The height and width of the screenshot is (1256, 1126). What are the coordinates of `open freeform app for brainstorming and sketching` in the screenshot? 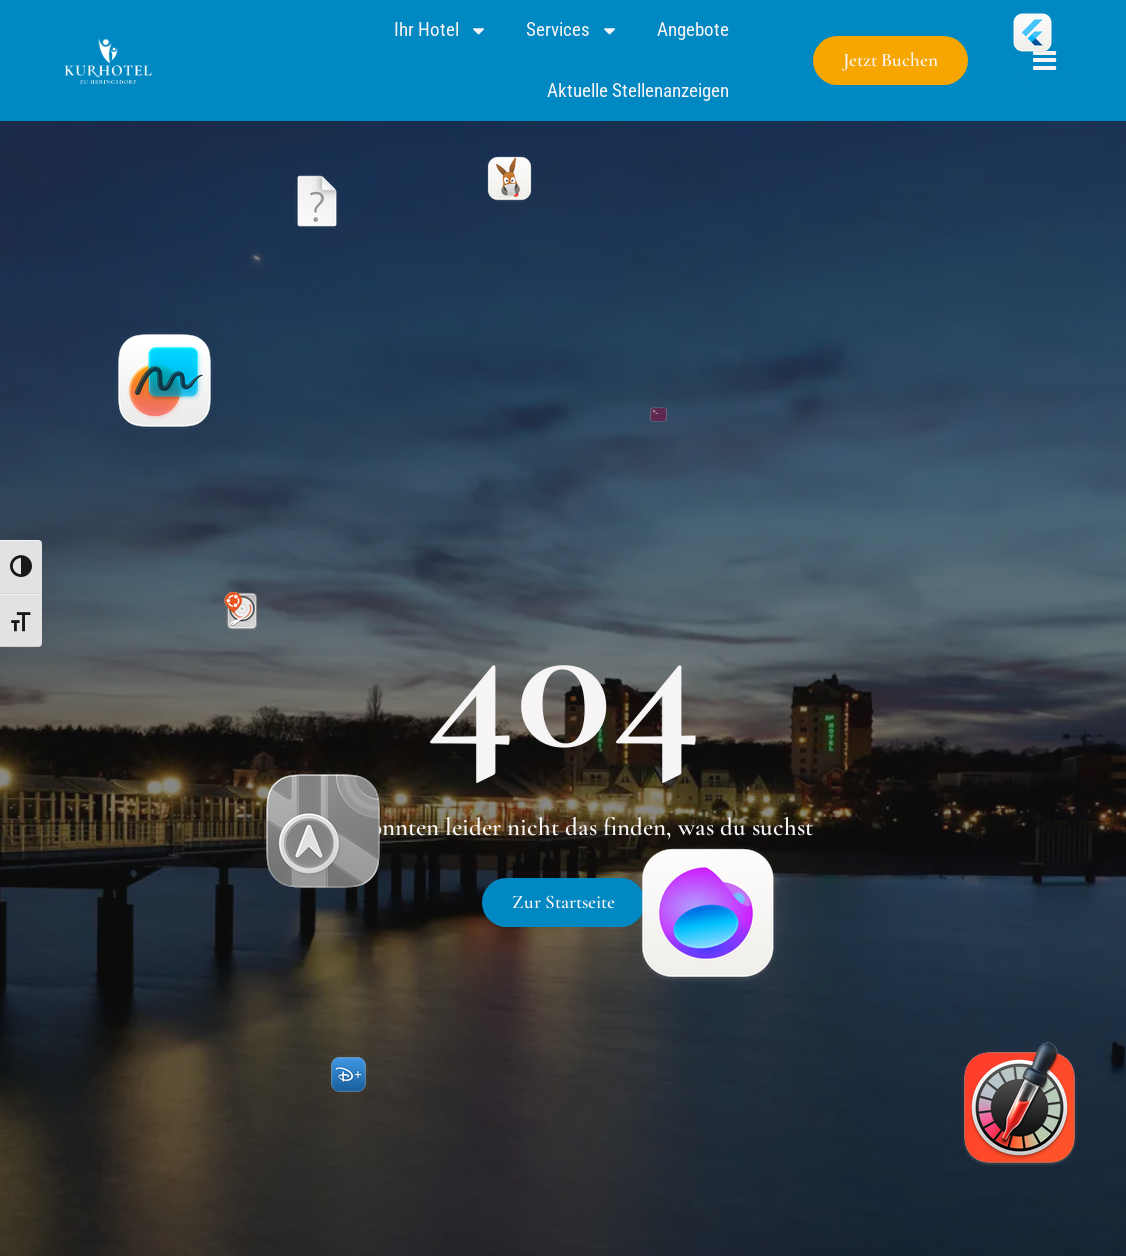 It's located at (164, 380).